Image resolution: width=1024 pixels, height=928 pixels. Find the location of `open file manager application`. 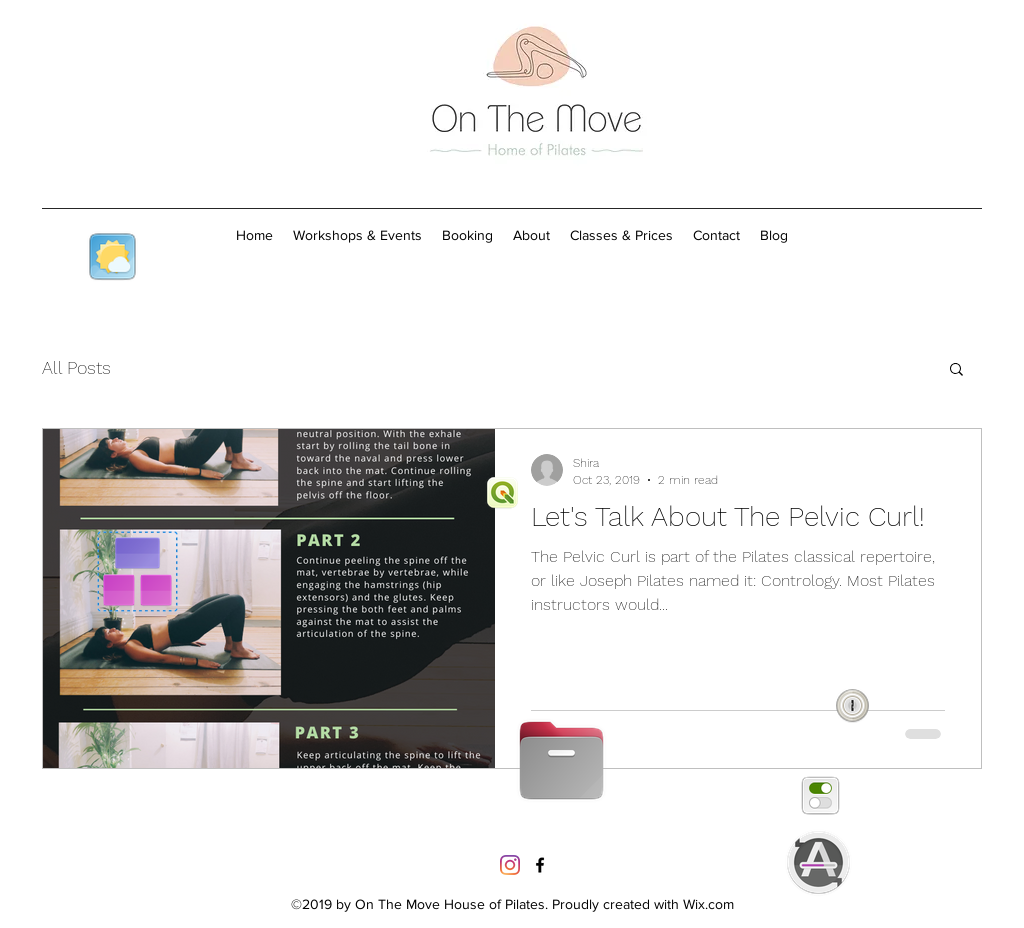

open file manager application is located at coordinates (561, 760).